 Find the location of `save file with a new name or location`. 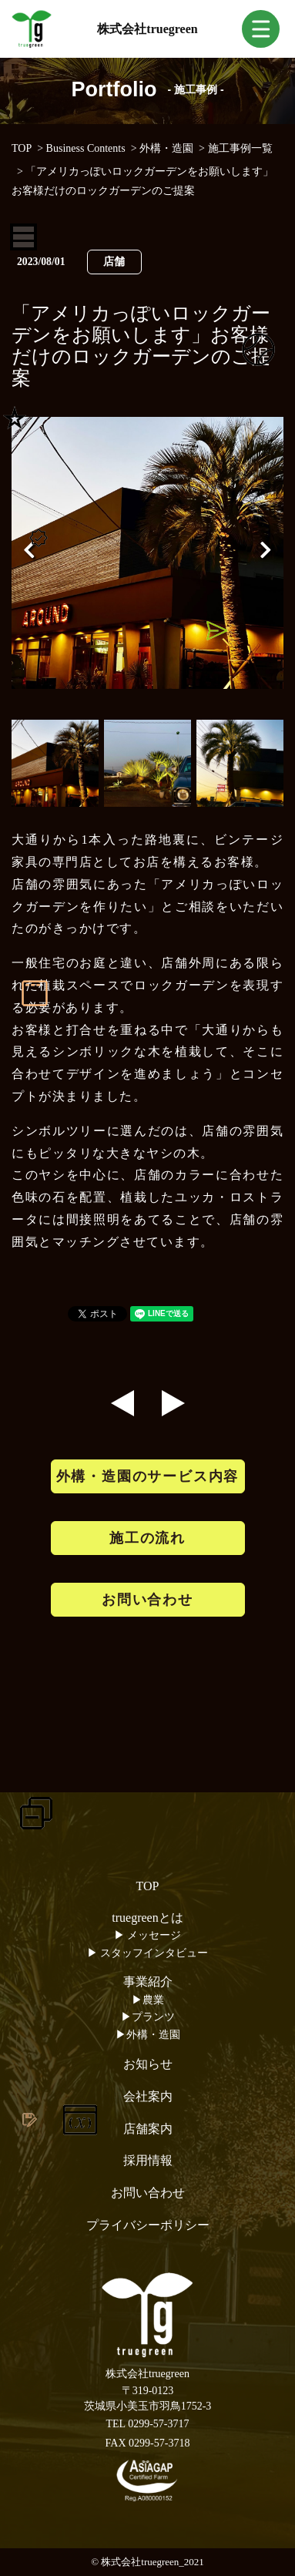

save file with a new name or location is located at coordinates (29, 2120).